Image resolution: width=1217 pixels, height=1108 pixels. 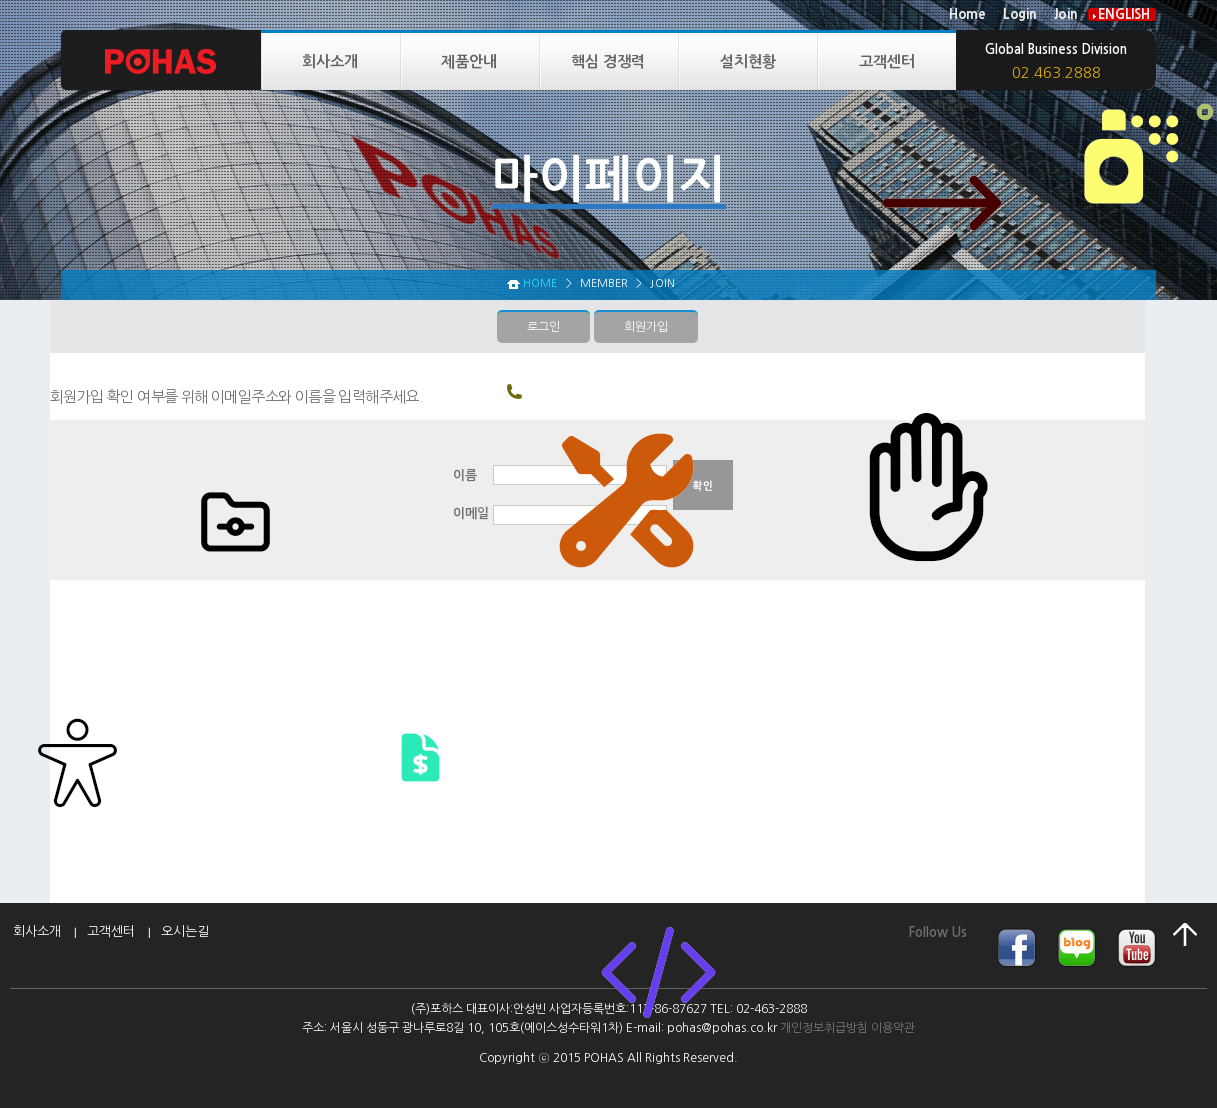 What do you see at coordinates (77, 764) in the screenshot?
I see `accessibility settings or features` at bounding box center [77, 764].